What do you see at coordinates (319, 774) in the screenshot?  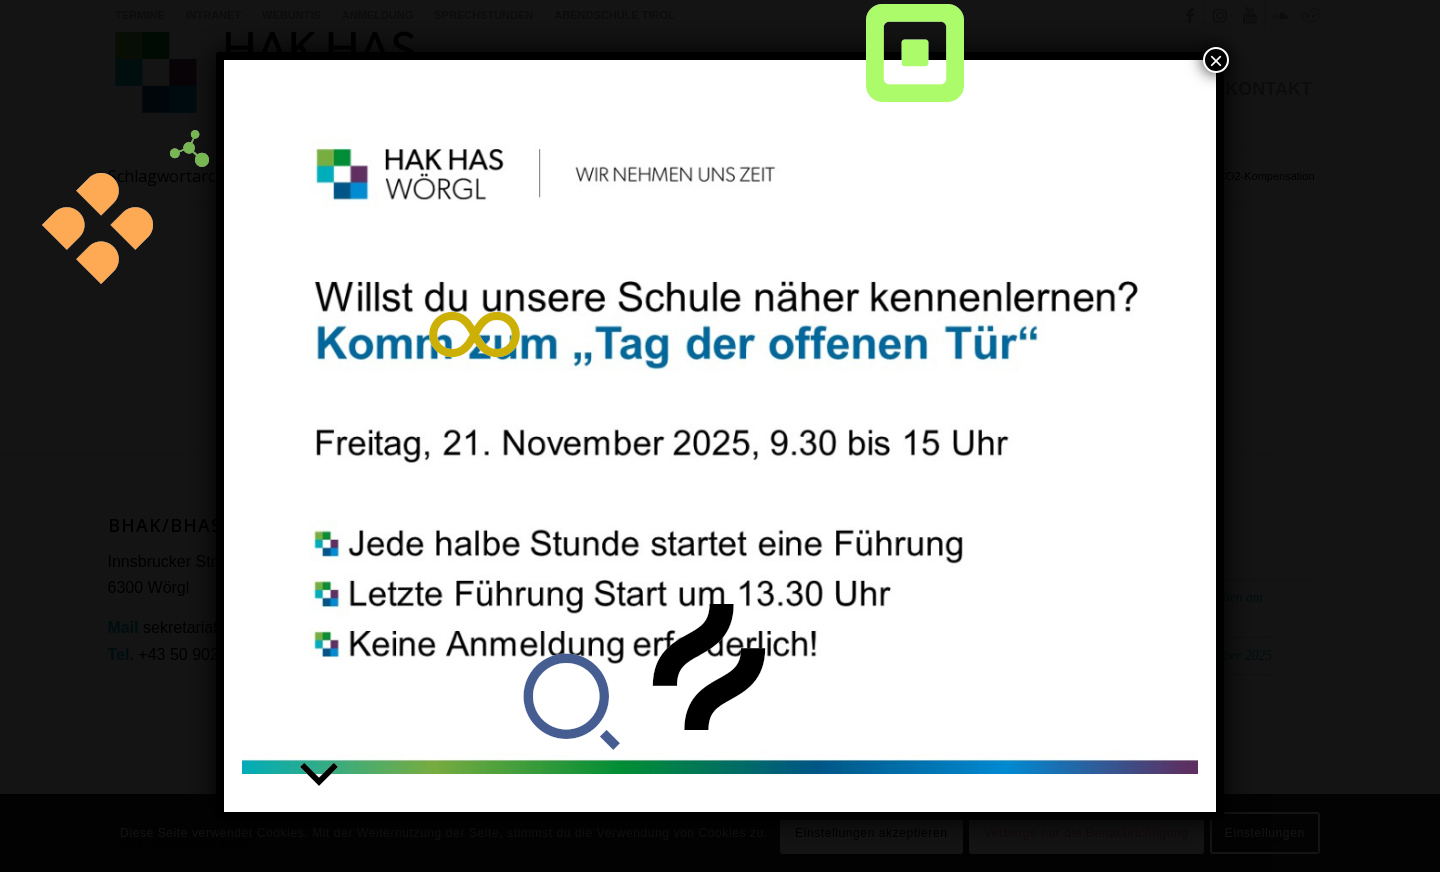 I see `expand dropdown menu` at bounding box center [319, 774].